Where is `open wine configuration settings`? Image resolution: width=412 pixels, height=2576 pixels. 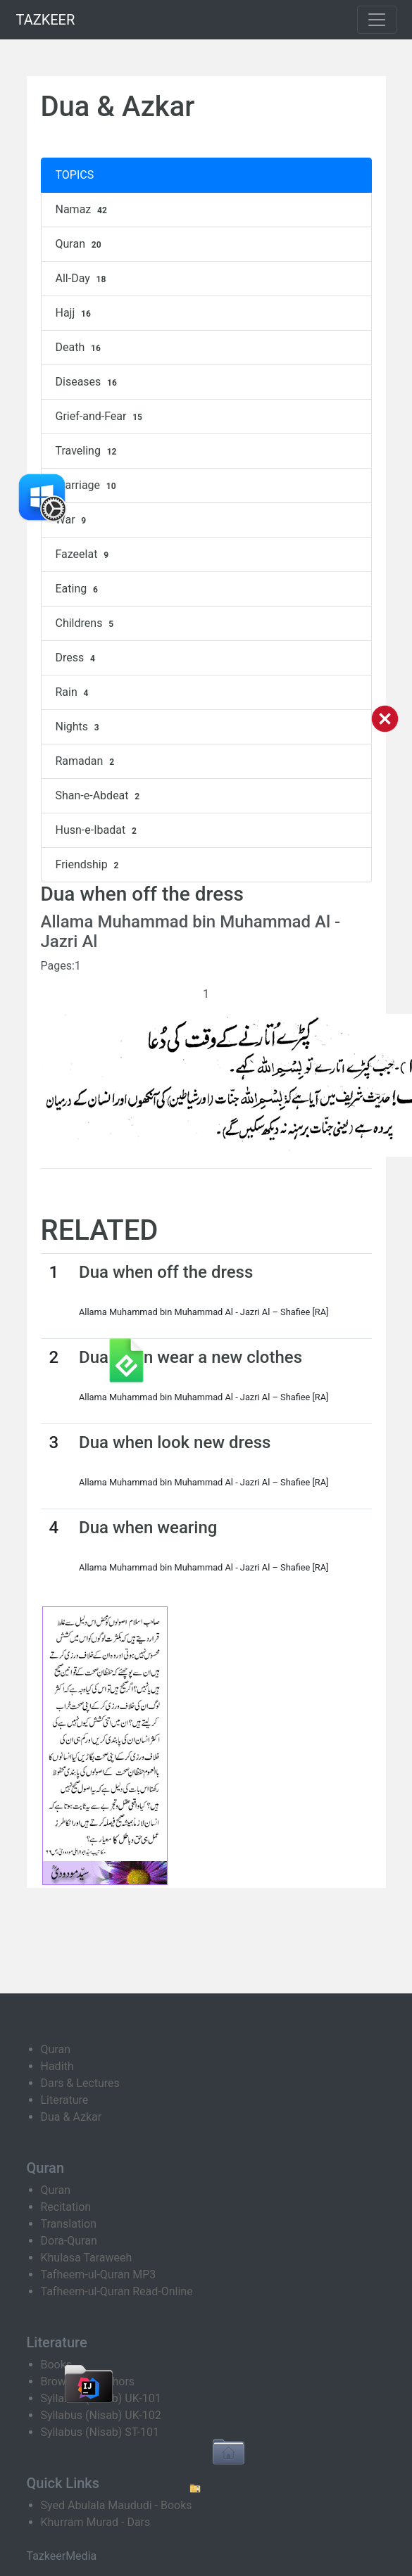 open wine configuration settings is located at coordinates (42, 497).